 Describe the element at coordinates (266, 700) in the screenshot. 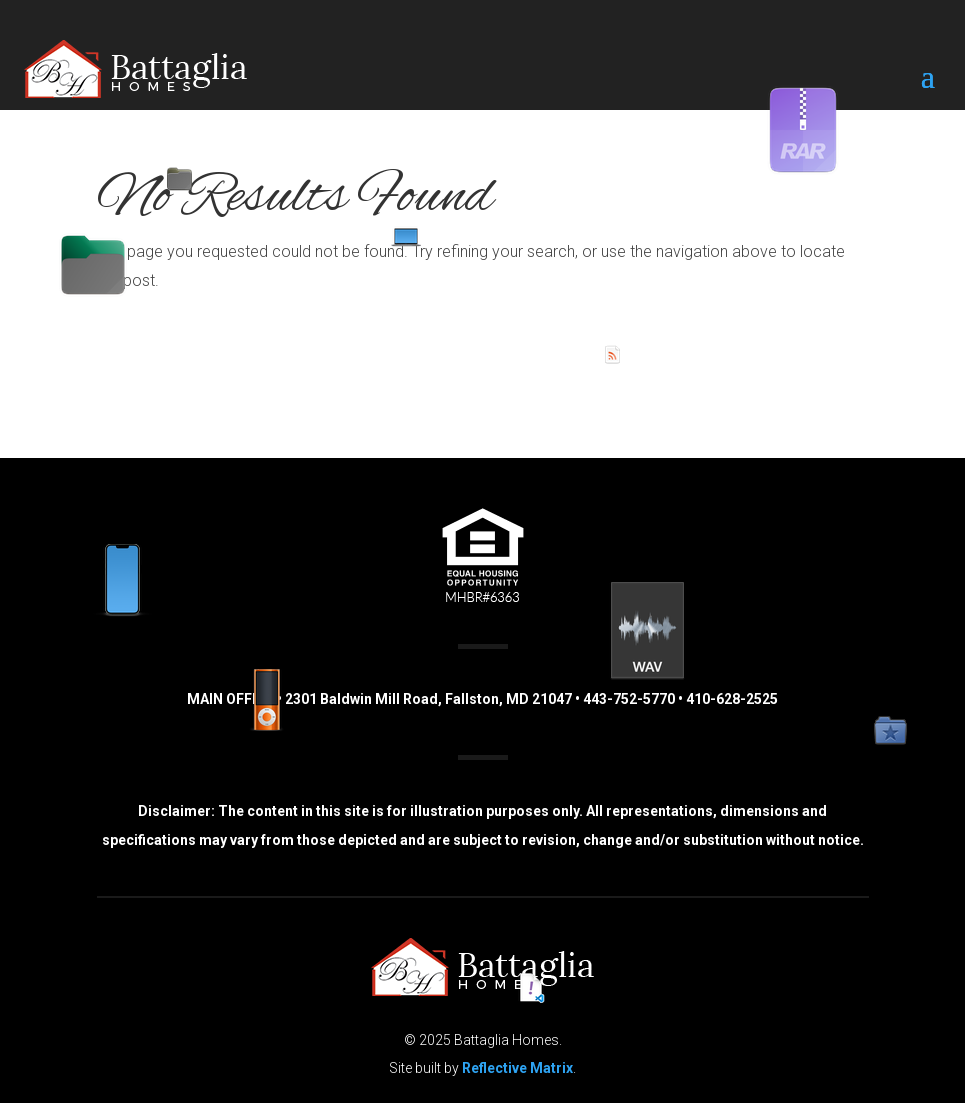

I see `iPod nano device connected` at that location.